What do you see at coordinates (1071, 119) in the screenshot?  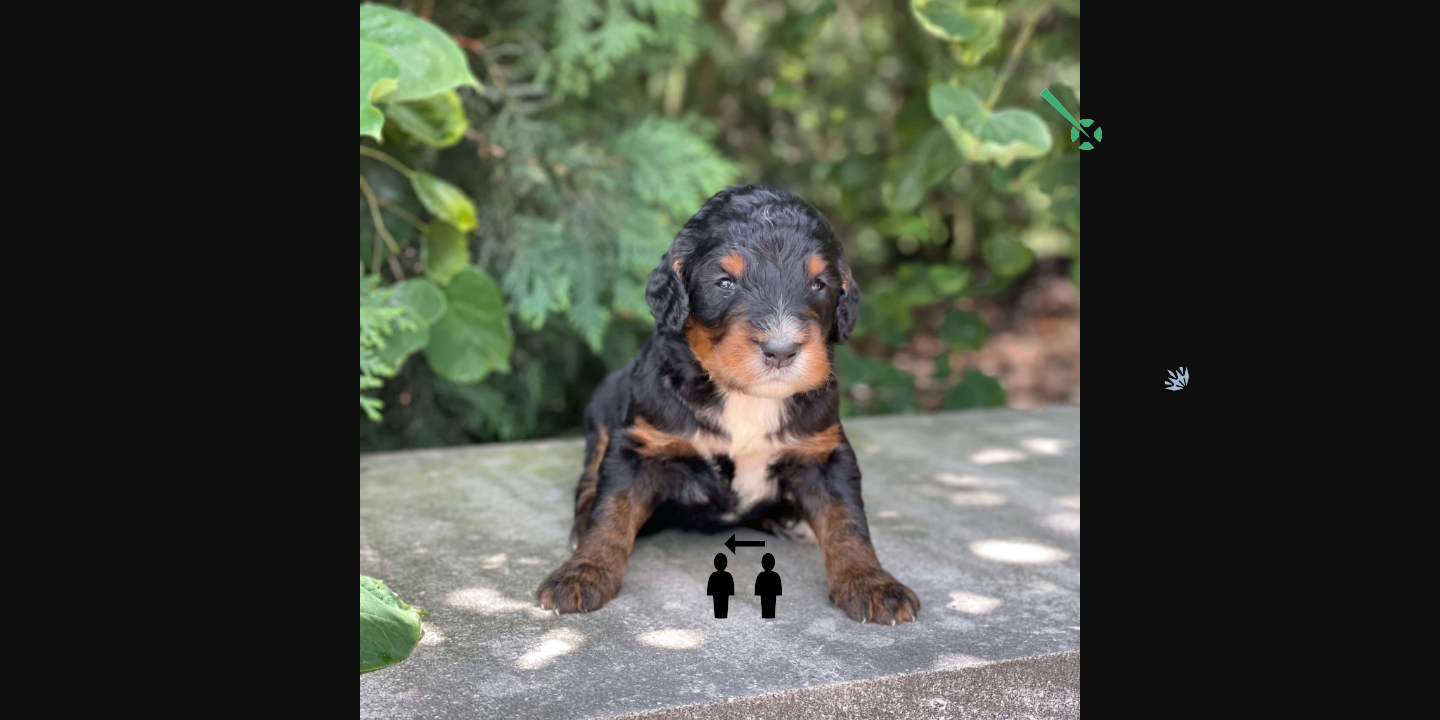 I see `activate laser targeting mode` at bounding box center [1071, 119].